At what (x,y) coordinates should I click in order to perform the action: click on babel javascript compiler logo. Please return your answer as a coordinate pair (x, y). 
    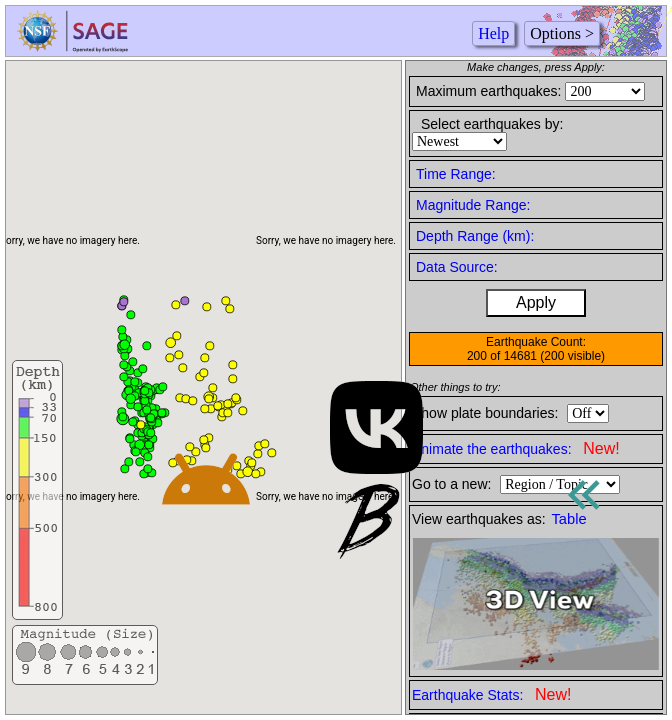
    Looking at the image, I should click on (368, 521).